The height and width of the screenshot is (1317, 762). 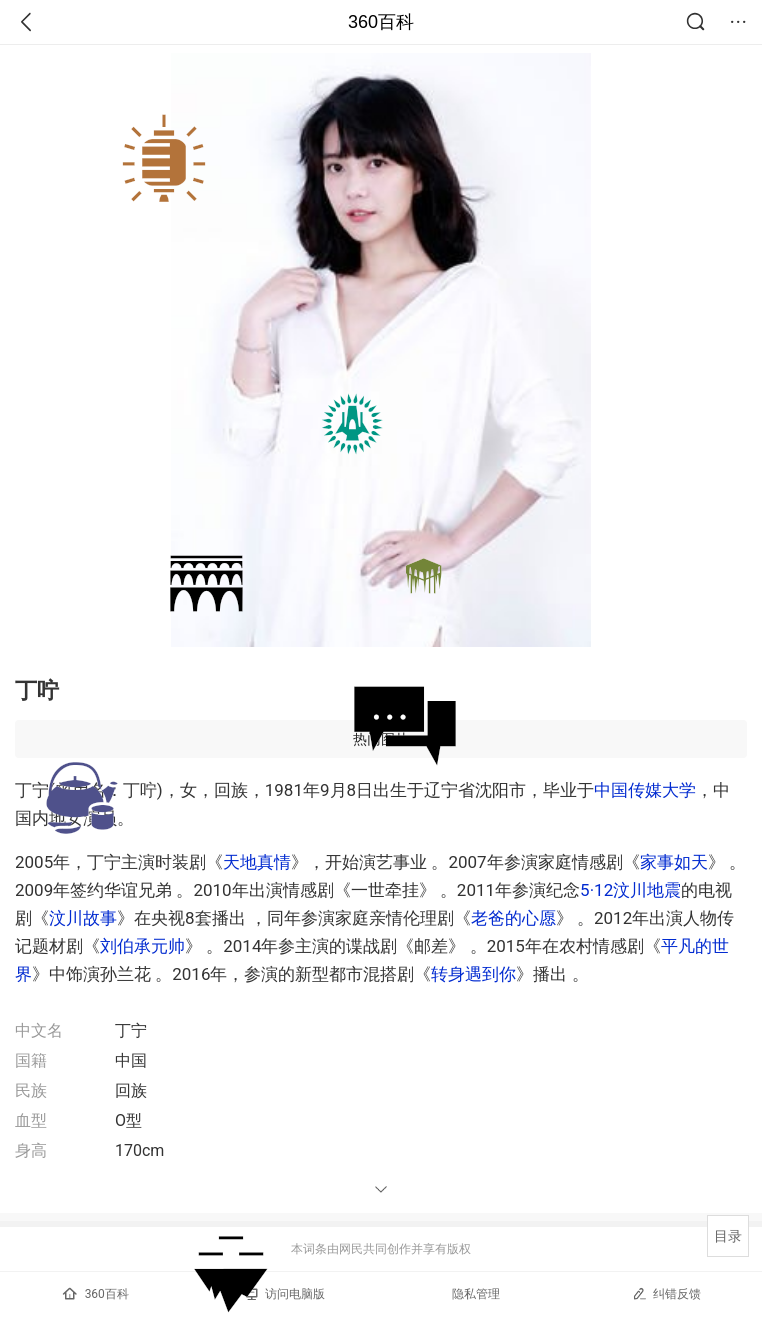 What do you see at coordinates (82, 798) in the screenshot?
I see `tea ceremony or tea-related game feature` at bounding box center [82, 798].